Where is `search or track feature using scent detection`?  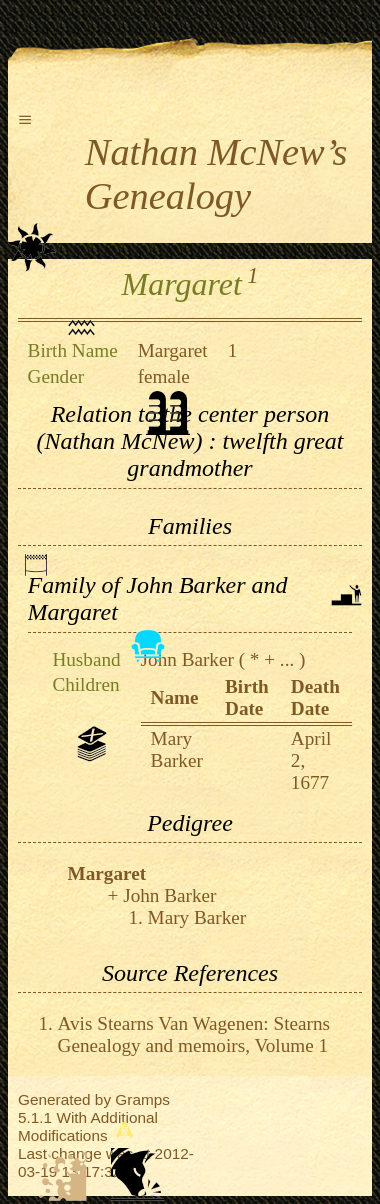 search or track feature using scent detection is located at coordinates (137, 1174).